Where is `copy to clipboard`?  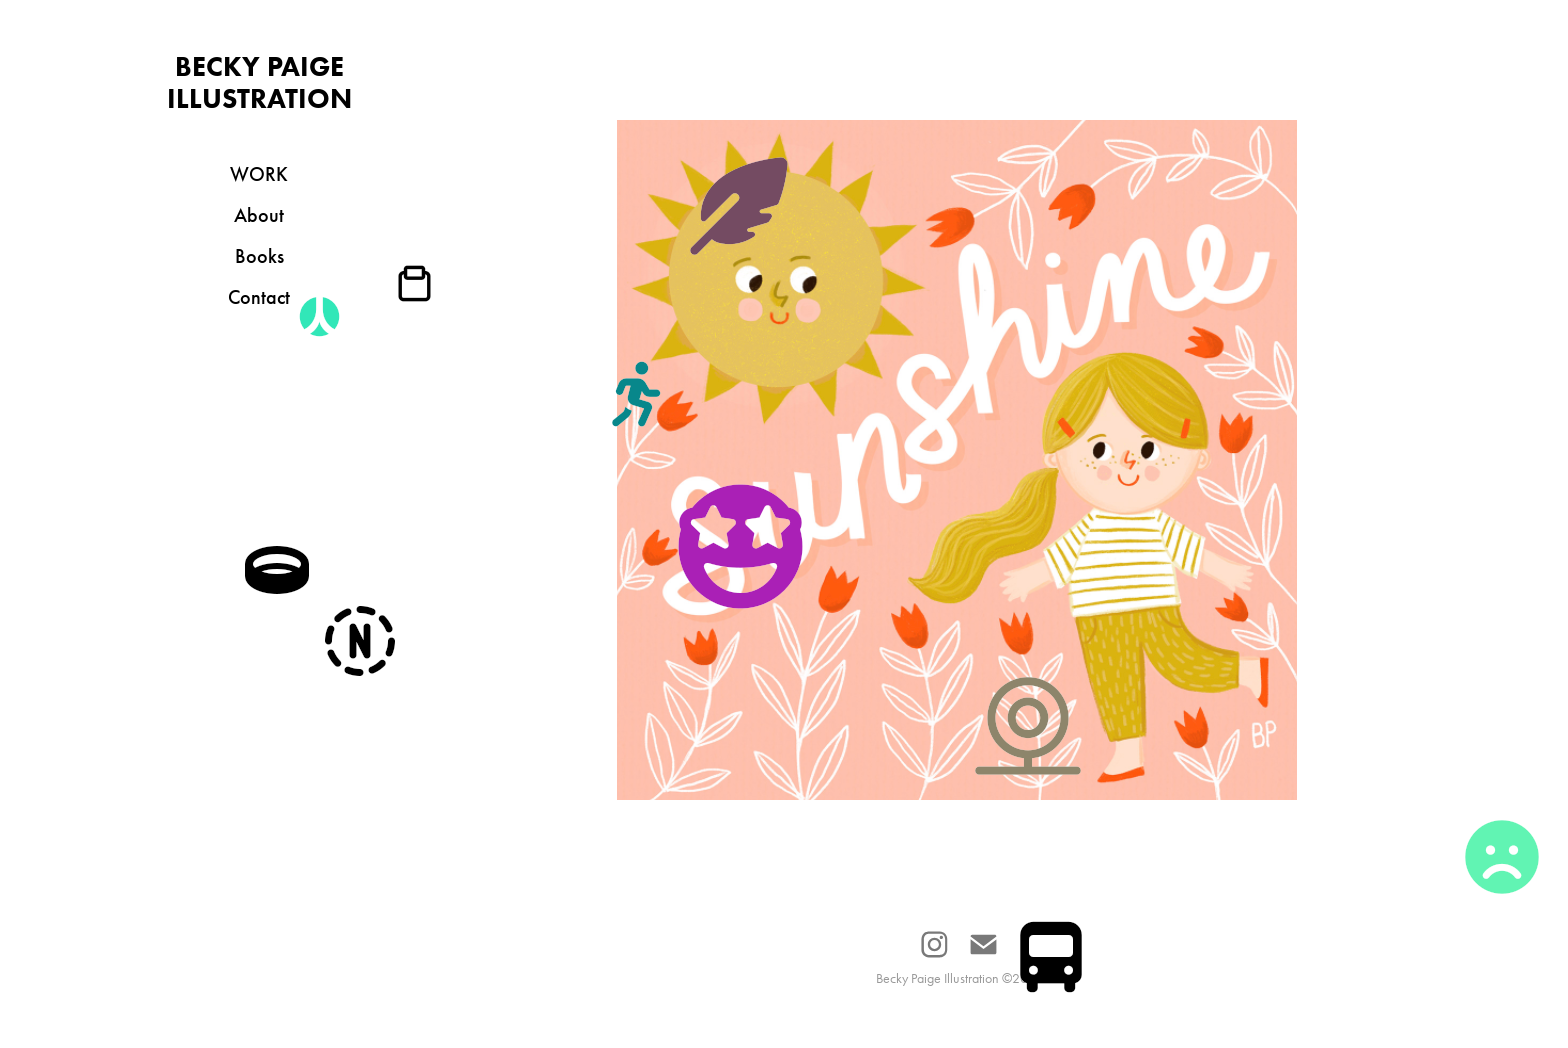 copy to clipboard is located at coordinates (414, 283).